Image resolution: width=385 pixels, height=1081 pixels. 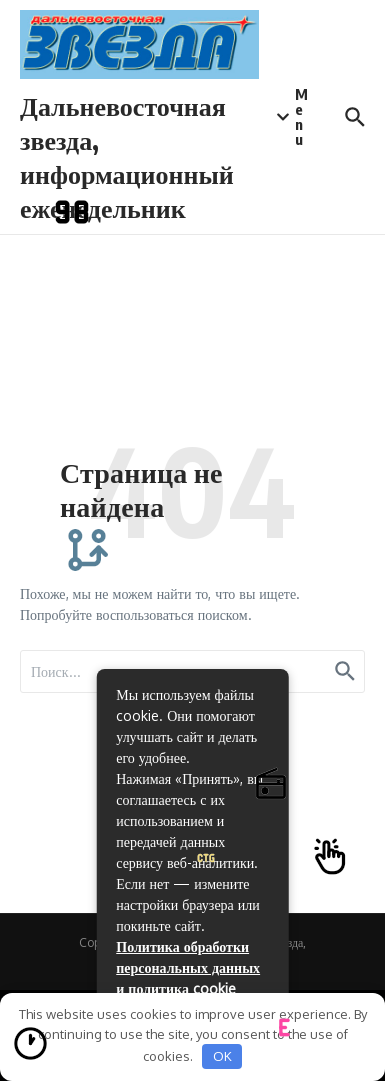 I want to click on tap or click to interact, so click(x=330, y=856).